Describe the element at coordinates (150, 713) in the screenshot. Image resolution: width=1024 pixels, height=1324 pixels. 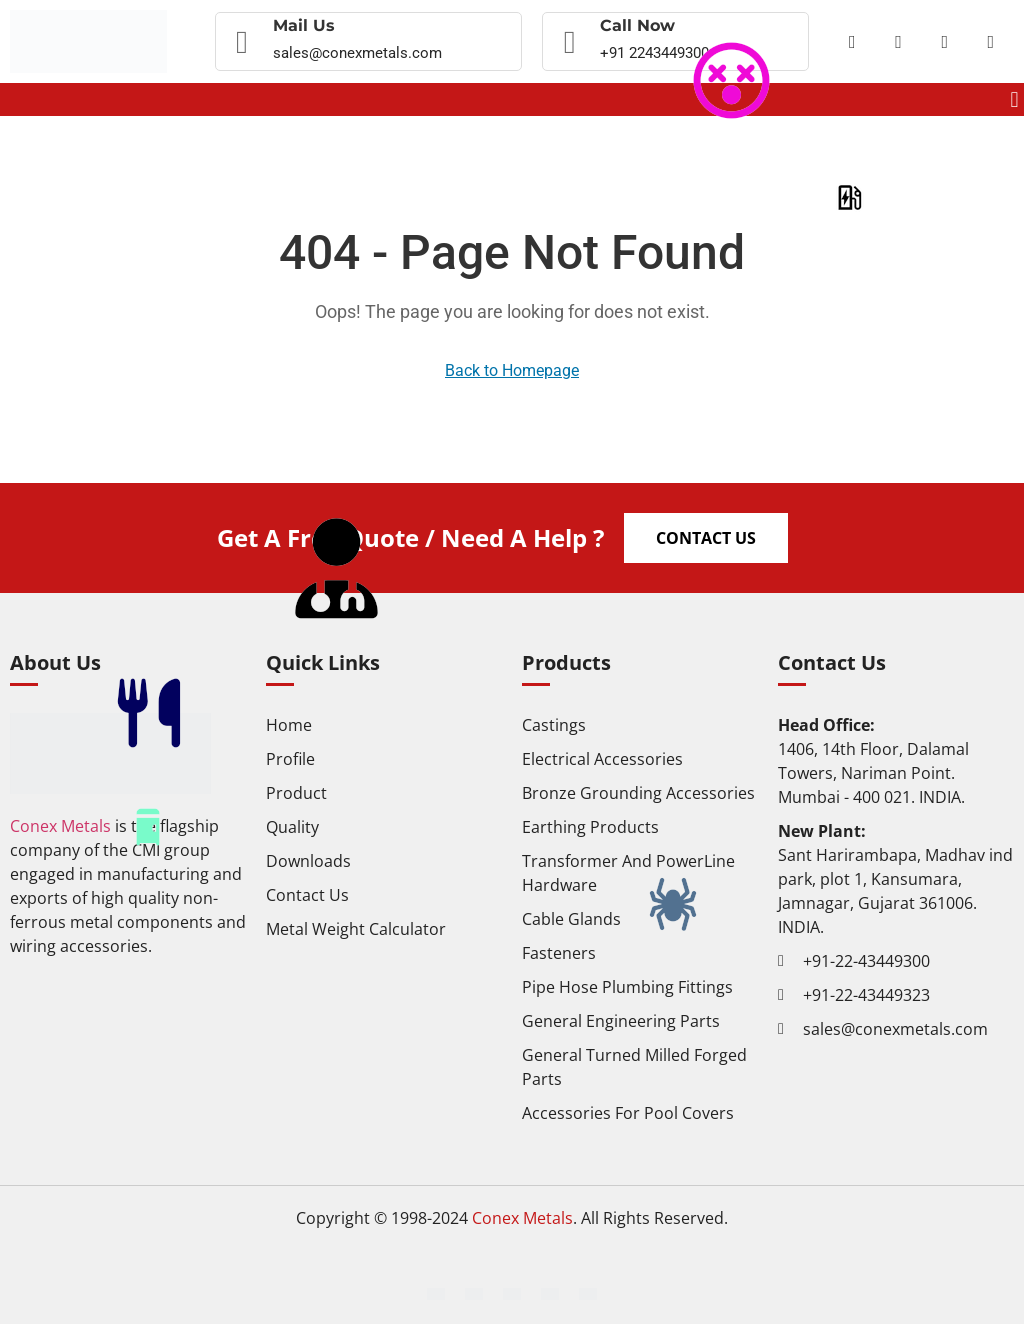
I see `access food and dining options` at that location.